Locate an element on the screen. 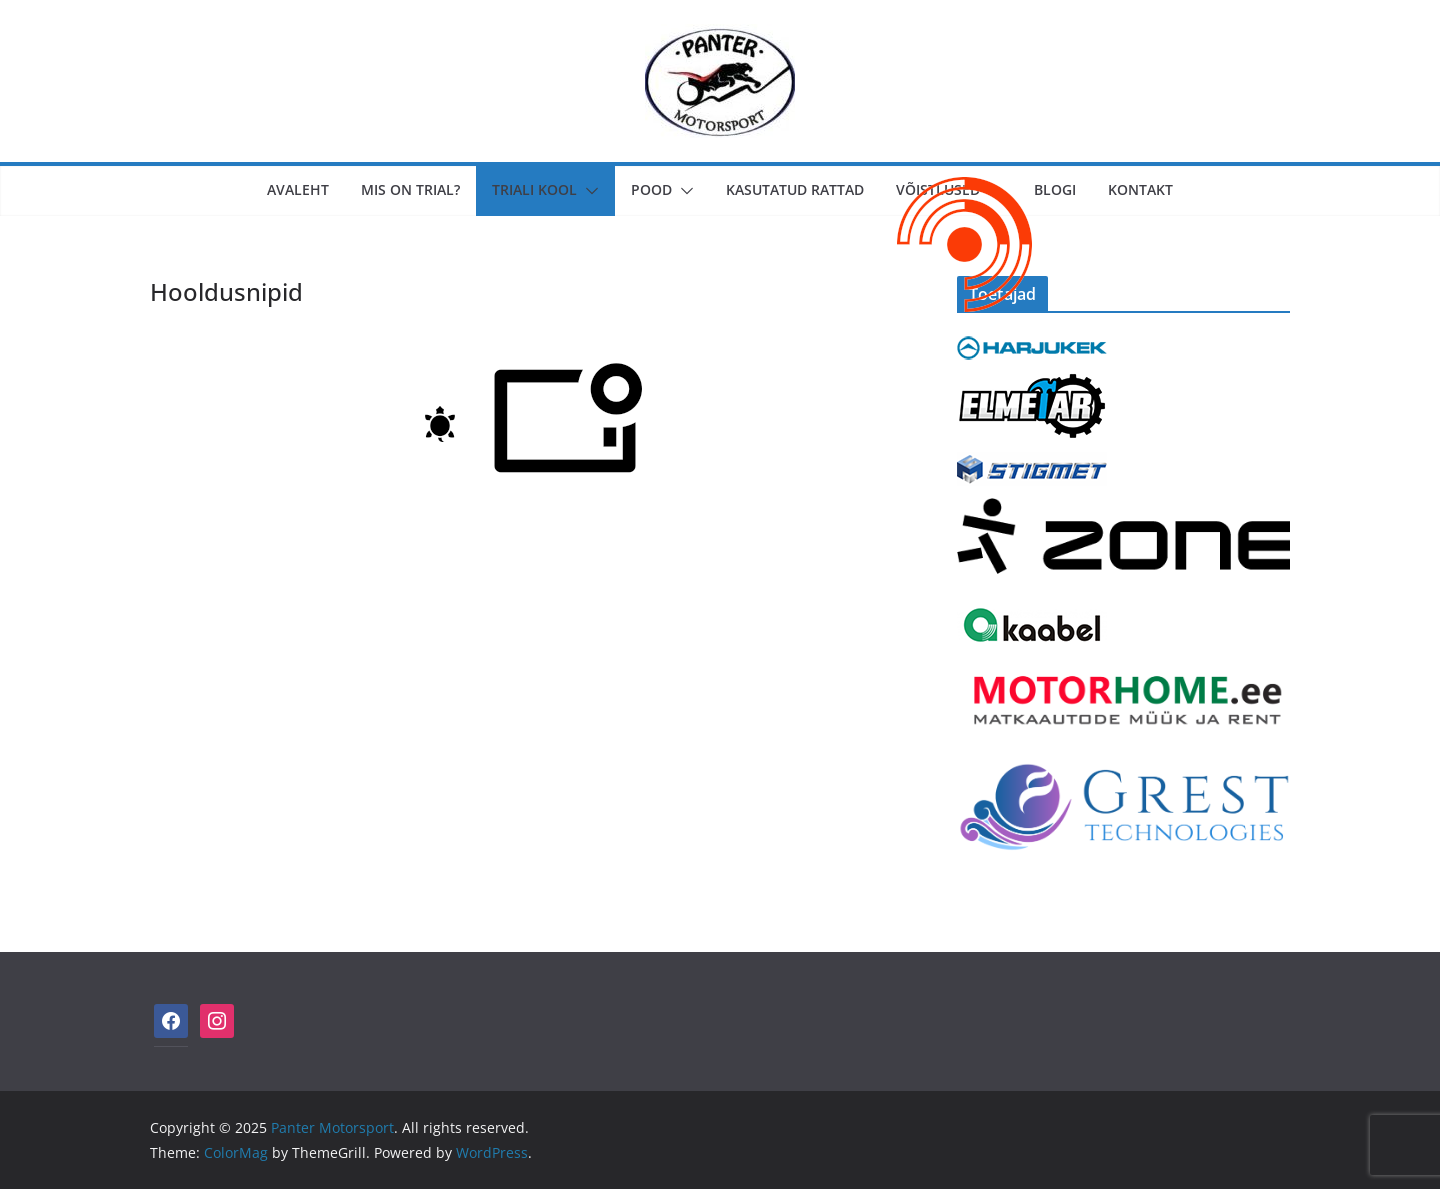 This screenshot has width=1440, height=1189. access phone camera or video recording is located at coordinates (565, 421).